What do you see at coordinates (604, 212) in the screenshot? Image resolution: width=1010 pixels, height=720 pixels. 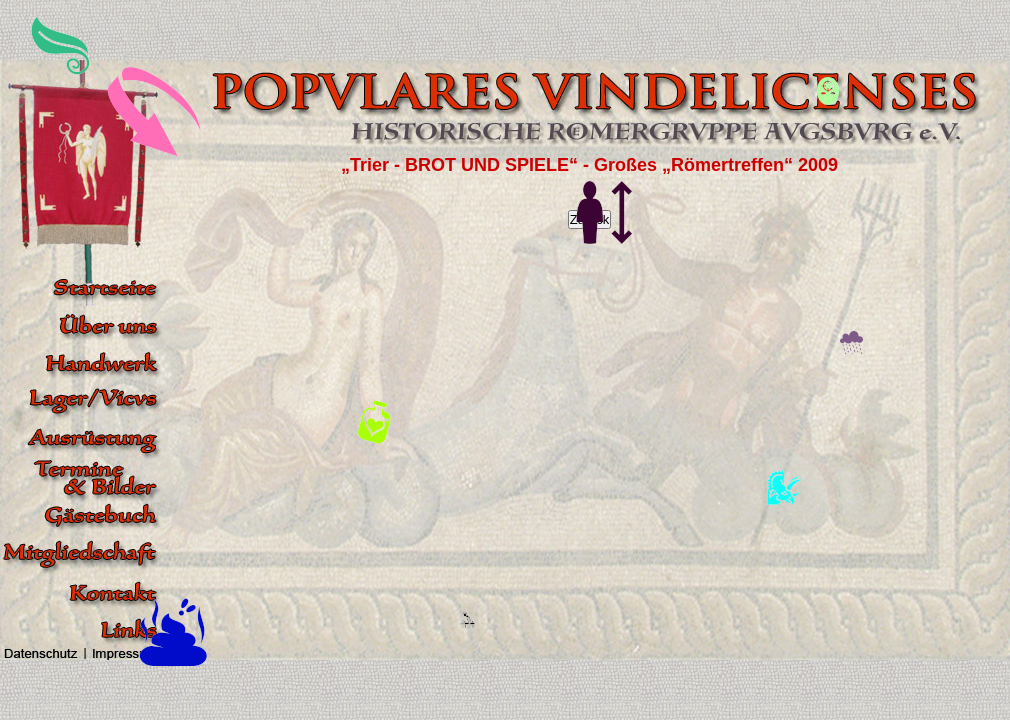 I see `set or adjust character height` at bounding box center [604, 212].